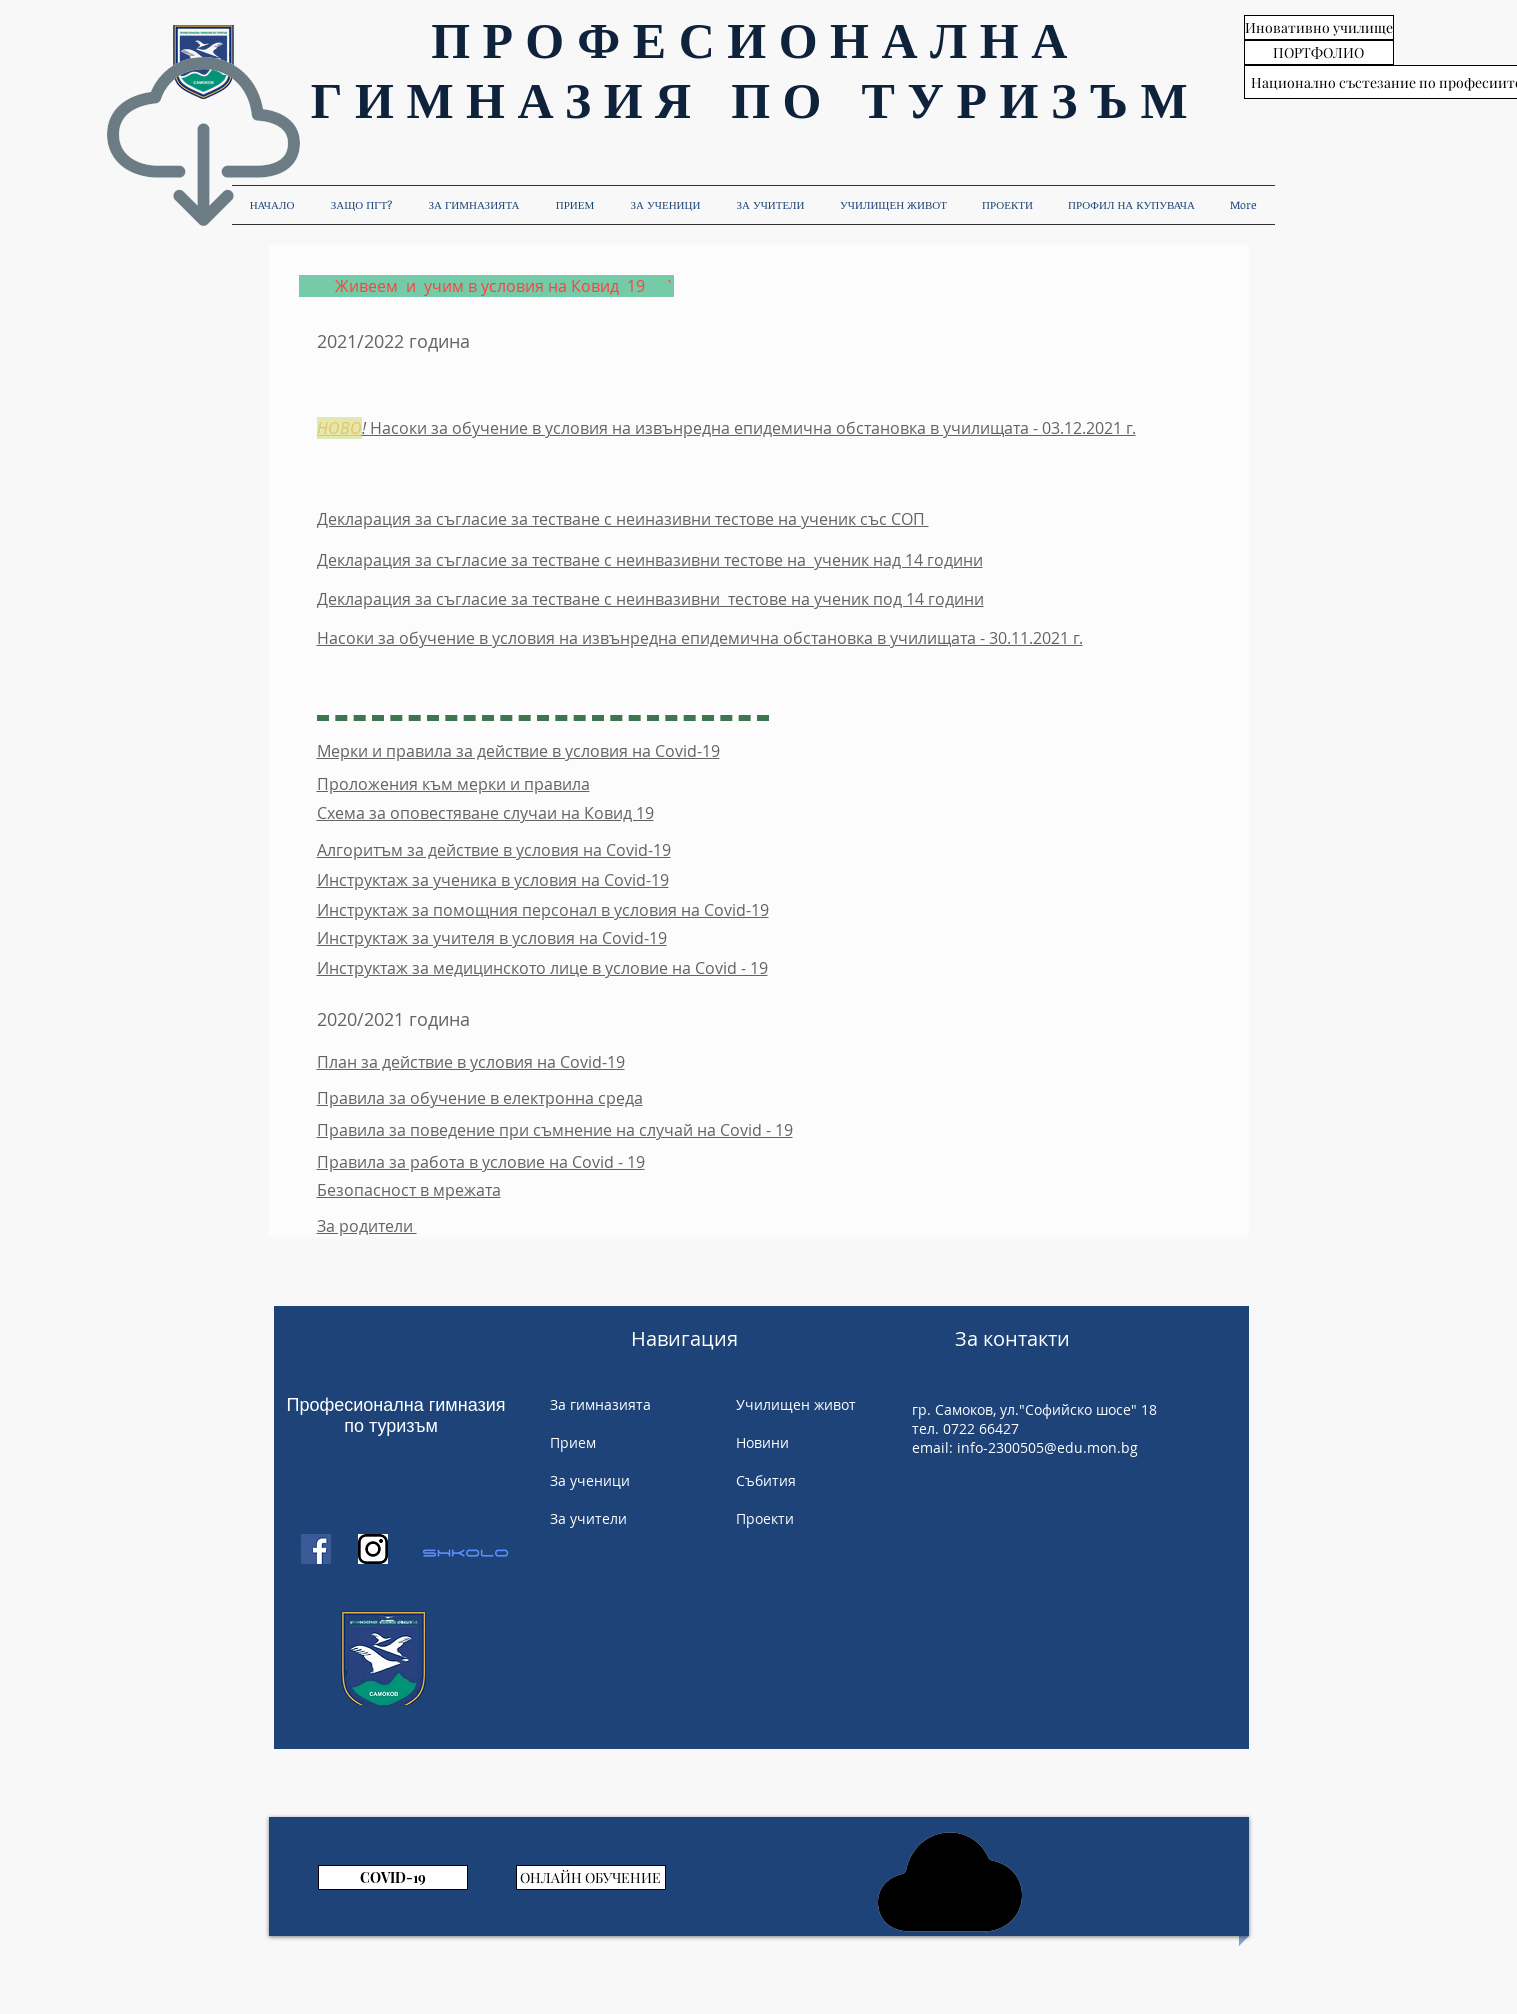 The image size is (1517, 2014). I want to click on download file from cloud storage, so click(203, 141).